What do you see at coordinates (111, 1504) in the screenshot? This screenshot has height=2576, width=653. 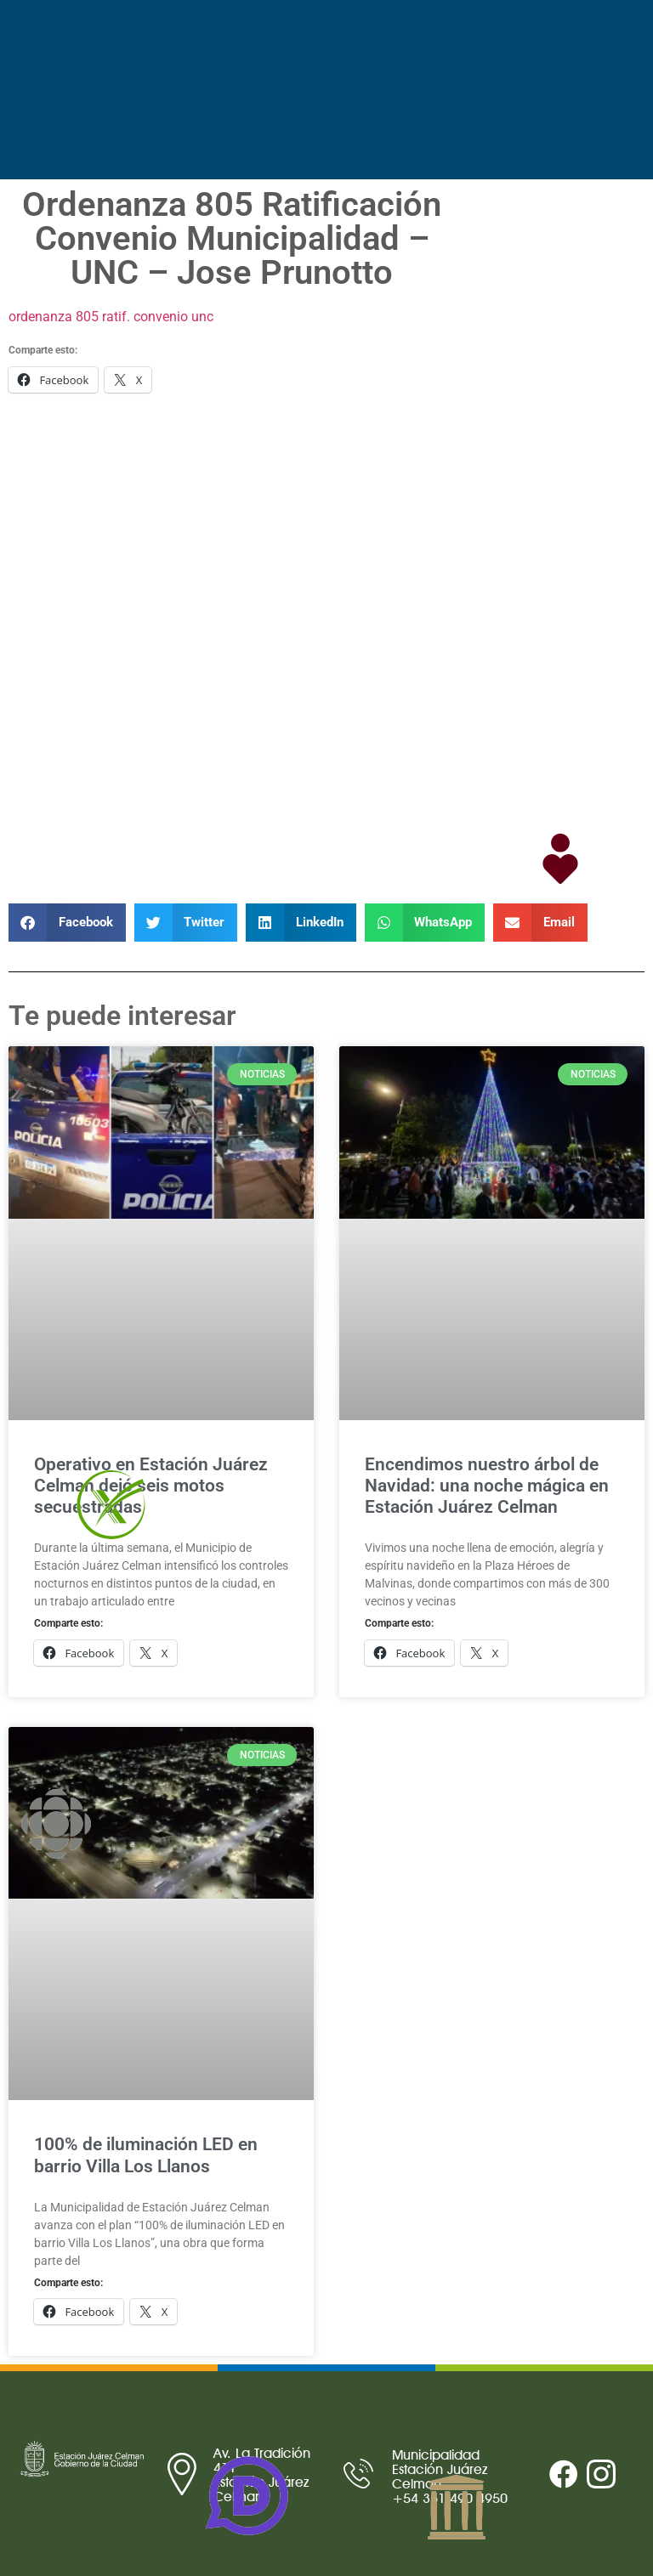 I see `vexxhost cloud hosting service logo` at bounding box center [111, 1504].